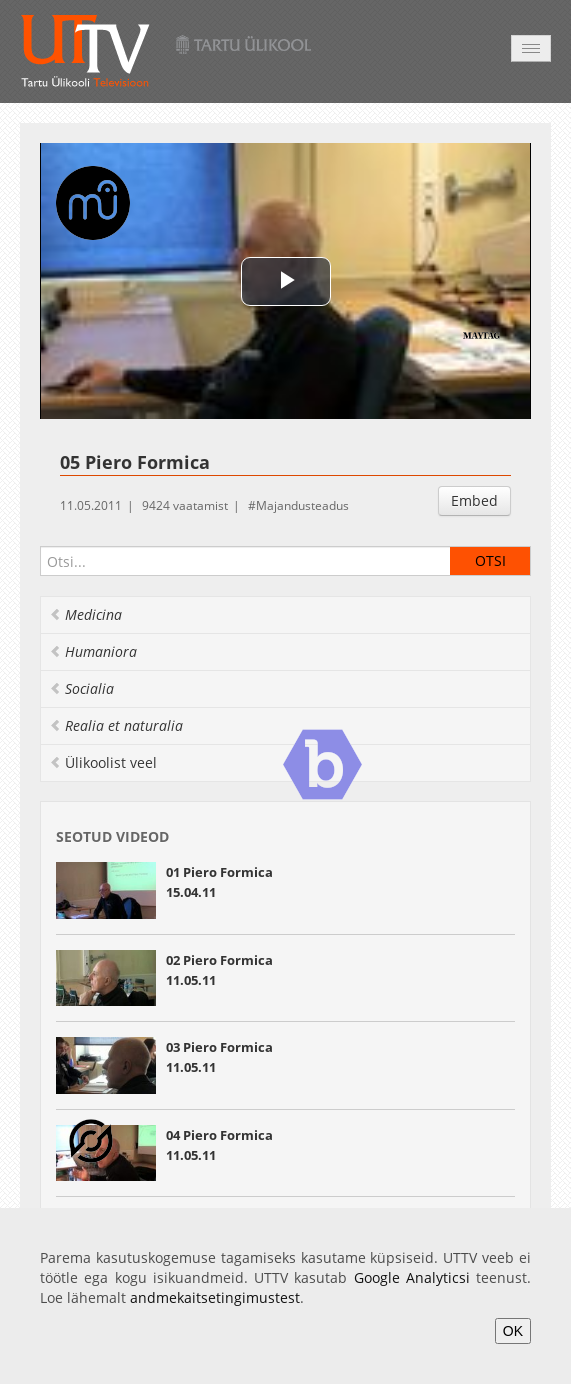 Image resolution: width=571 pixels, height=1384 pixels. I want to click on maytag brand logo, so click(481, 335).